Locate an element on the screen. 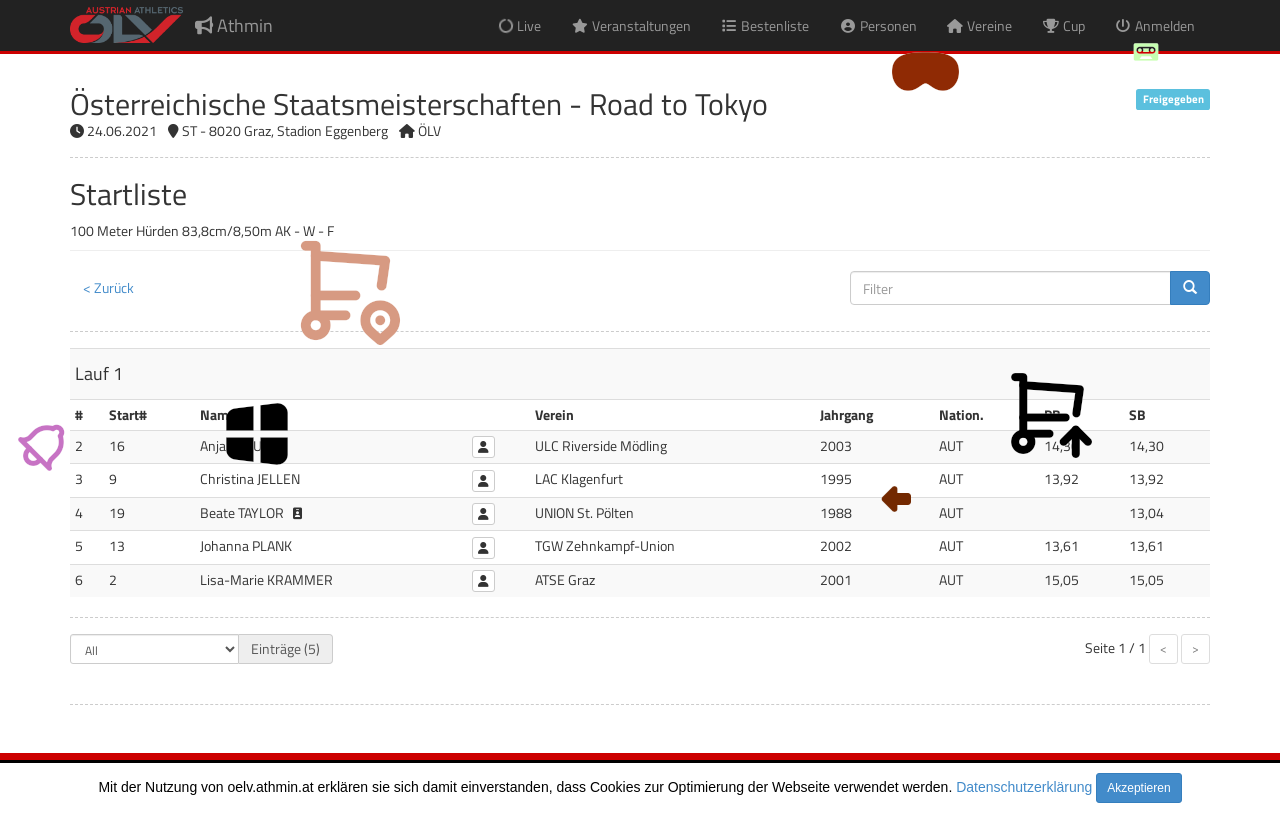  upload items to your cart is located at coordinates (1047, 413).